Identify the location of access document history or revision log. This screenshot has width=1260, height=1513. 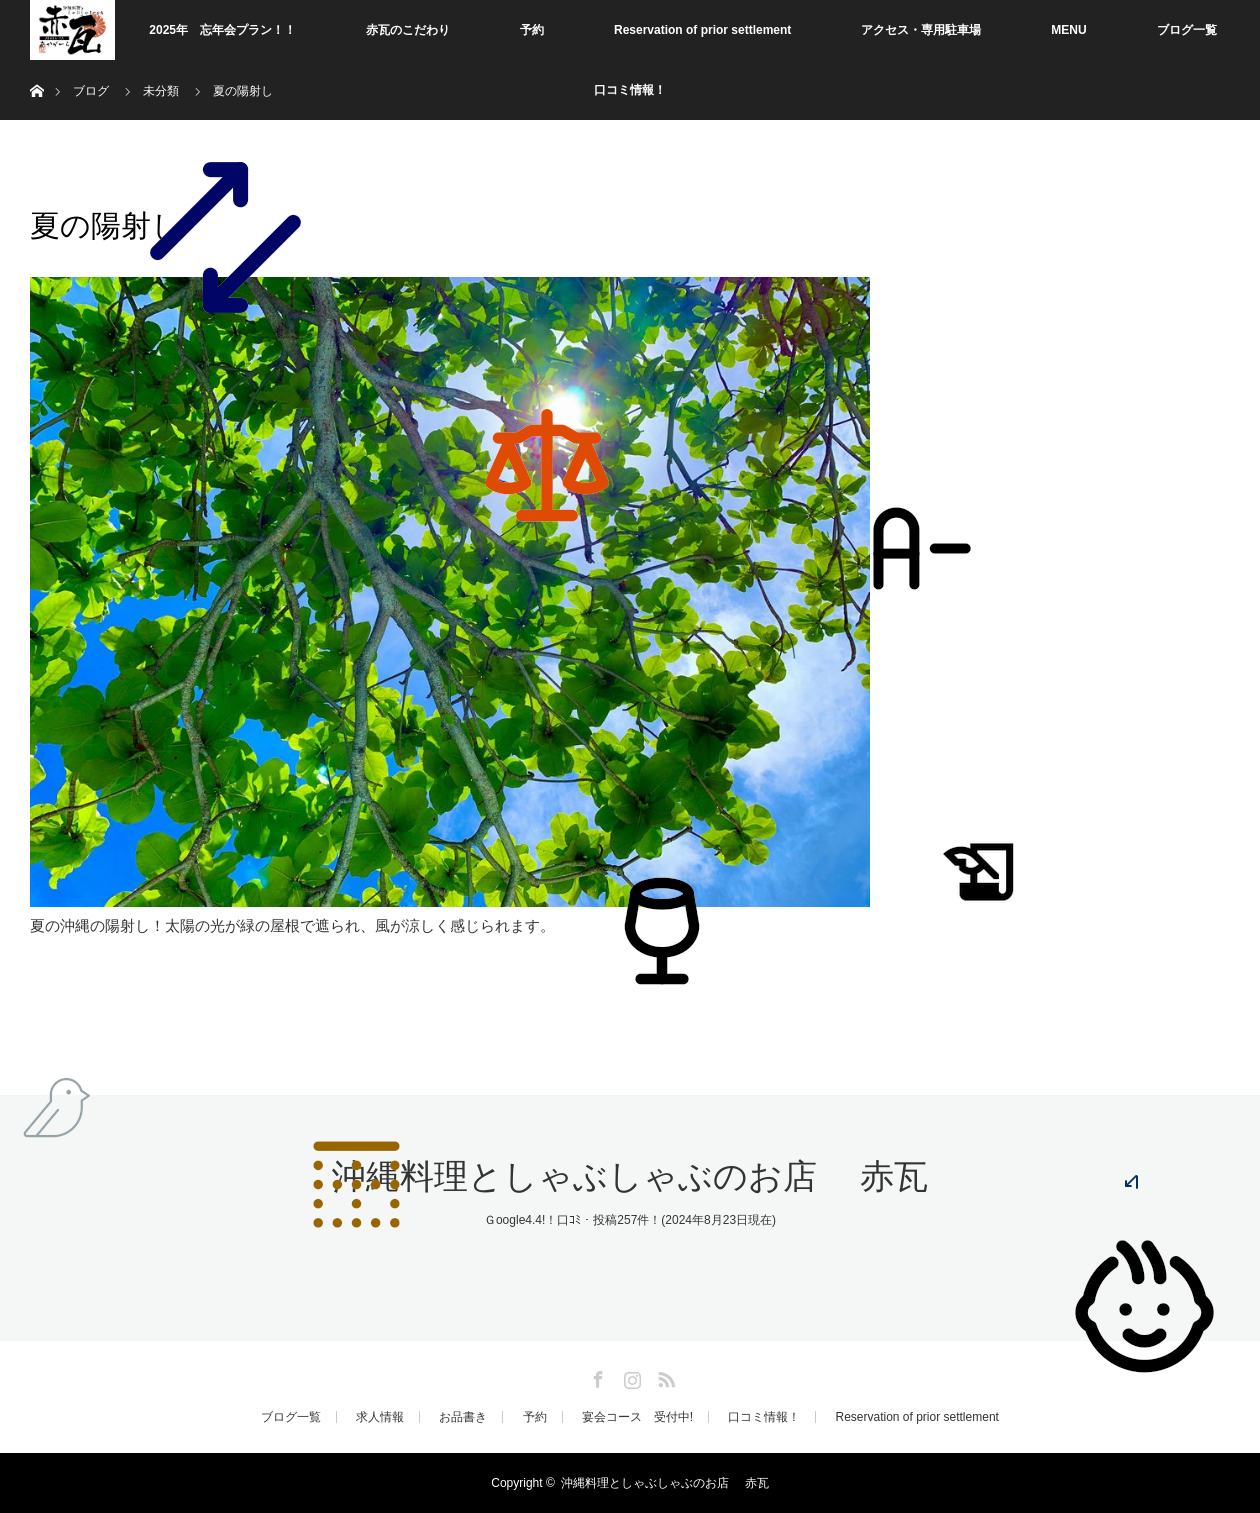
(981, 872).